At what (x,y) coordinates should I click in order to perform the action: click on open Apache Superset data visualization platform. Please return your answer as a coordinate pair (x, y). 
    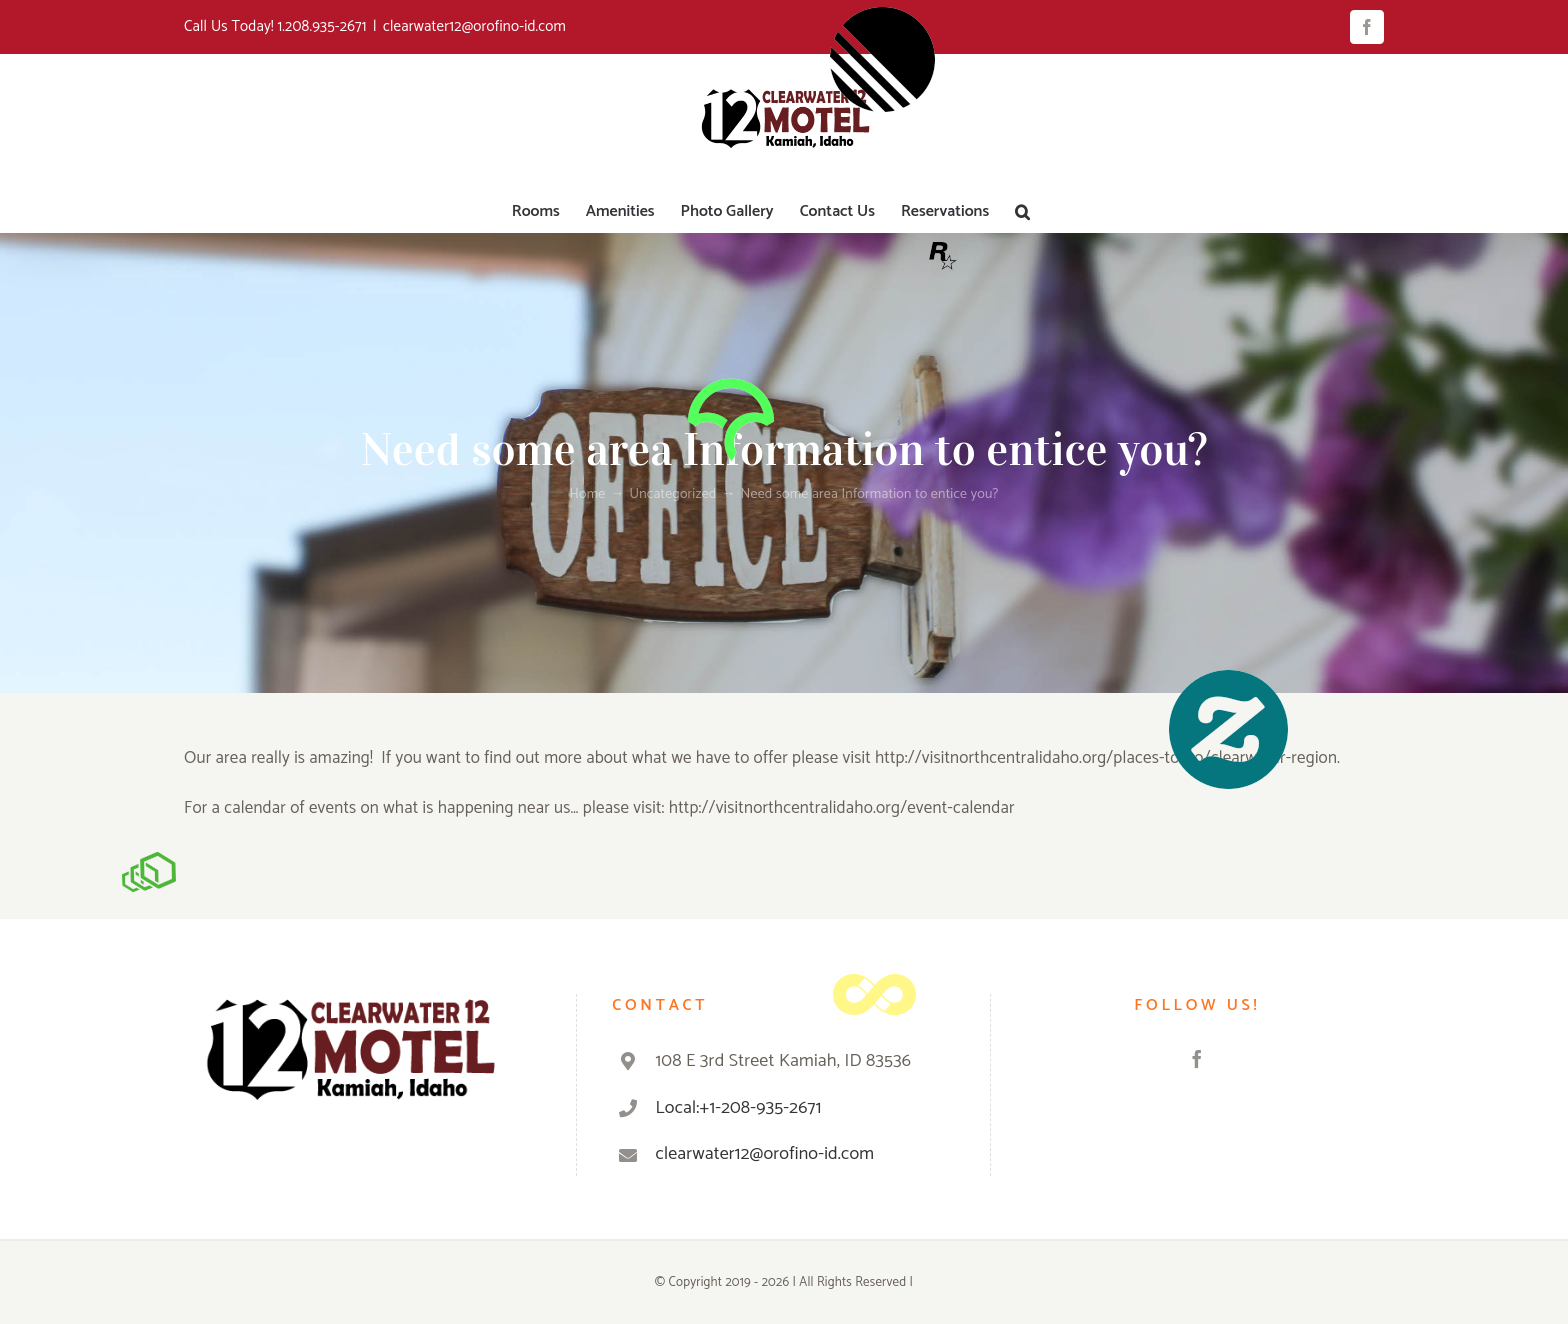
    Looking at the image, I should click on (874, 994).